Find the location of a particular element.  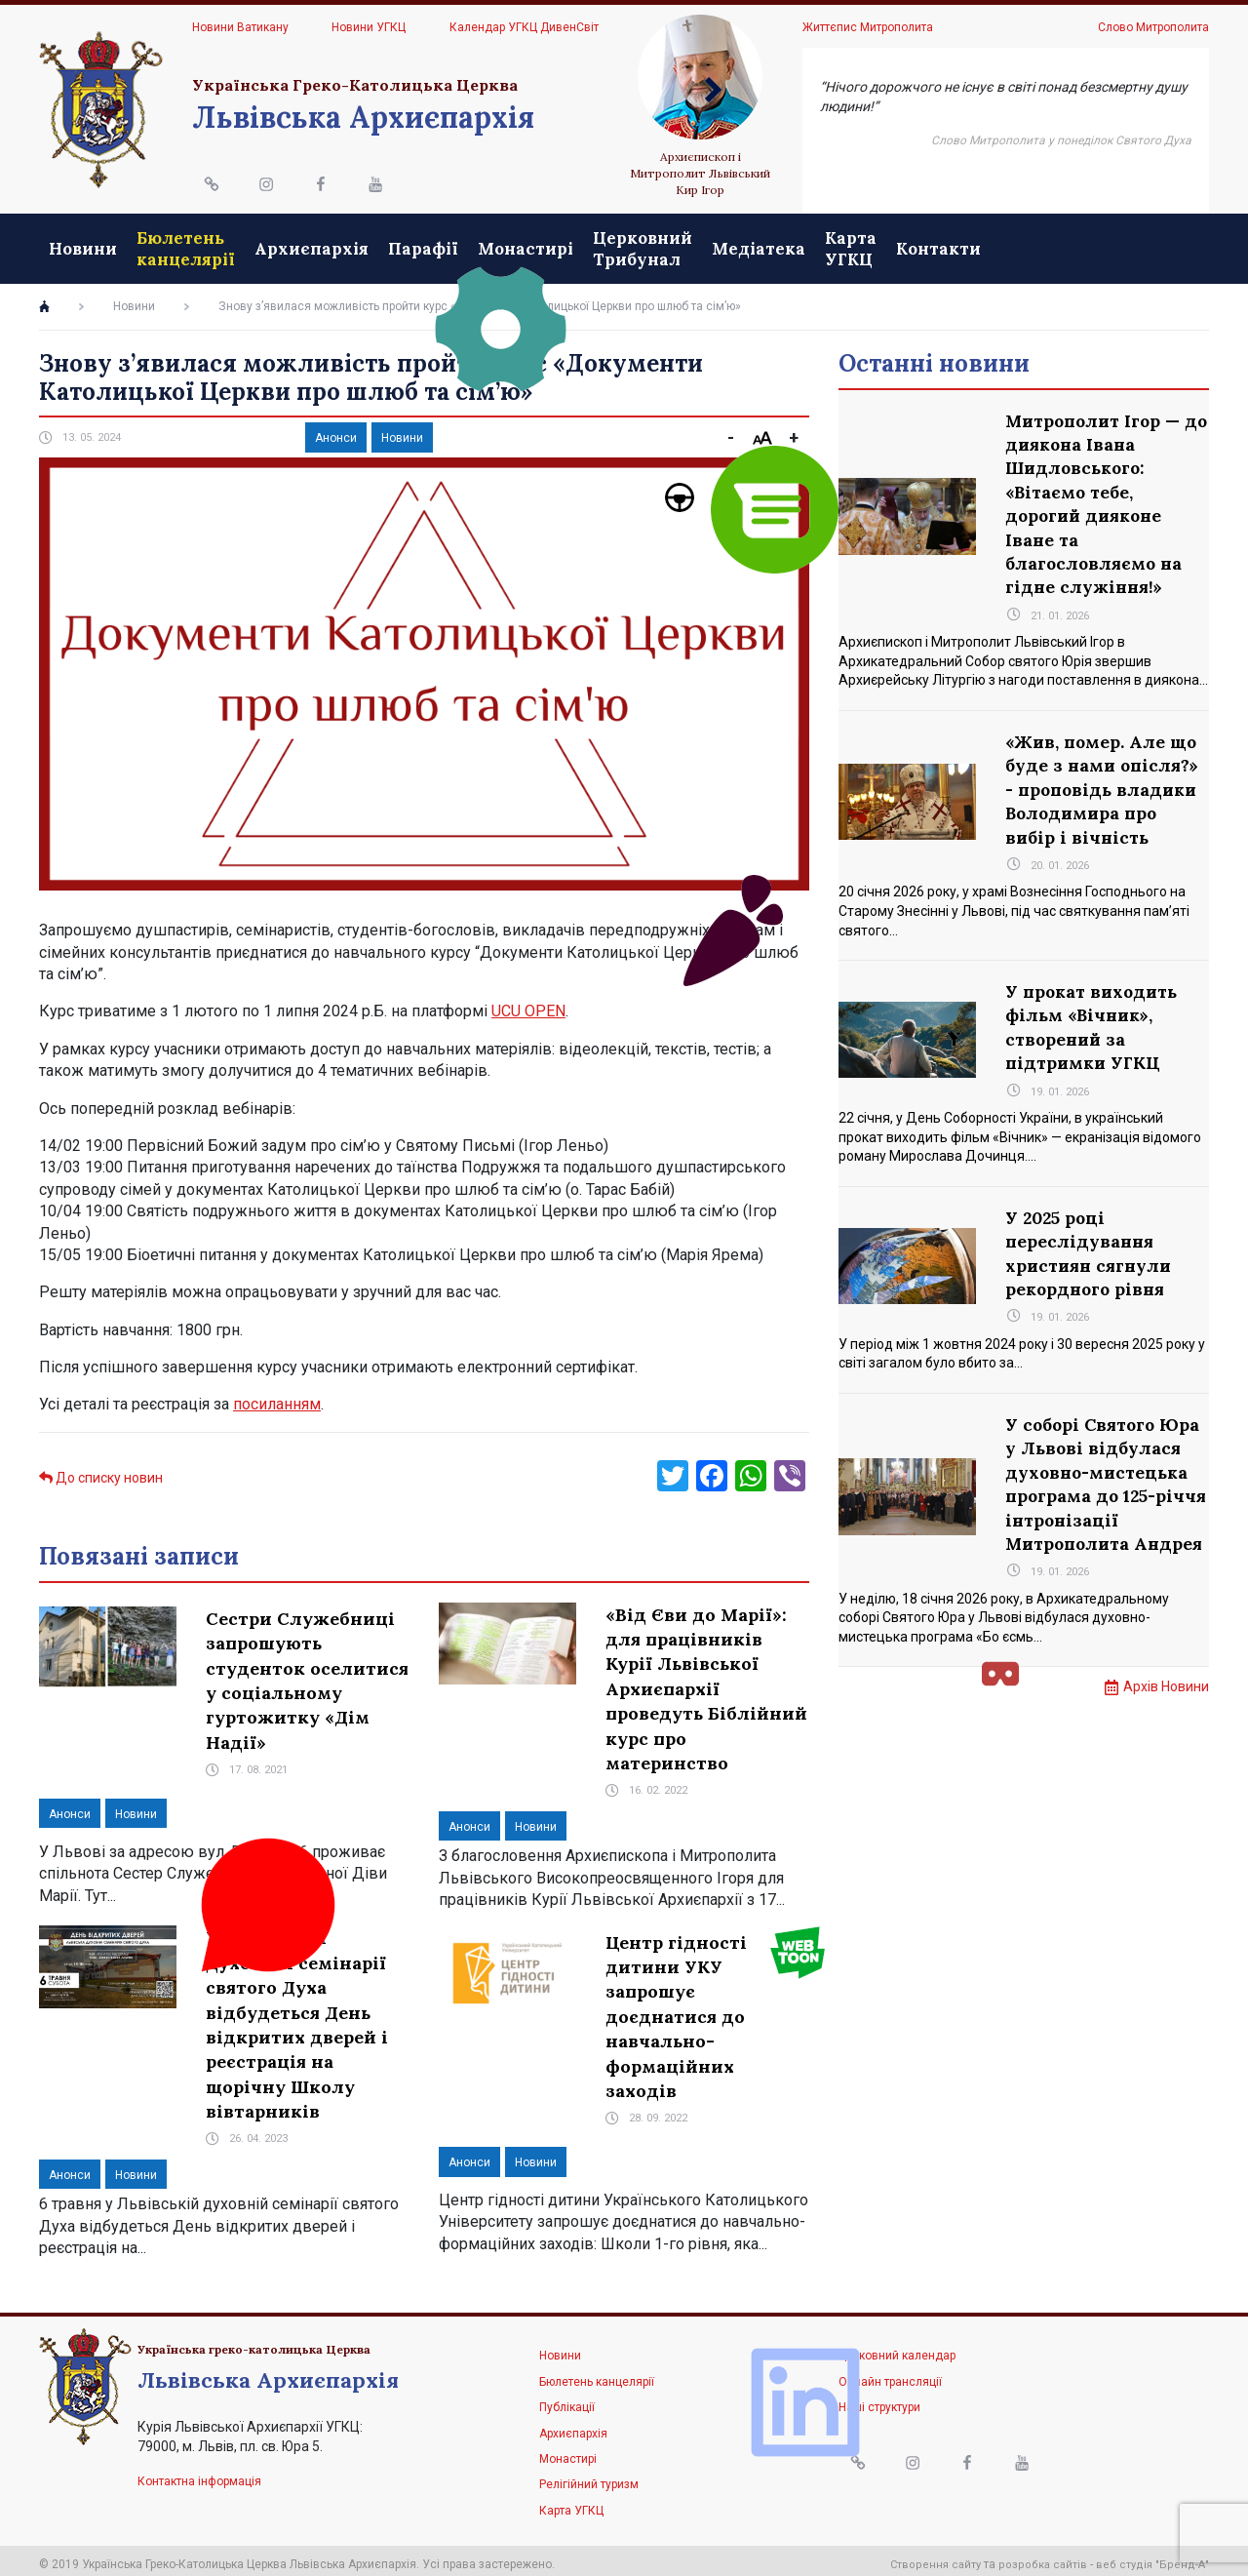

open chat or messaging is located at coordinates (268, 1905).